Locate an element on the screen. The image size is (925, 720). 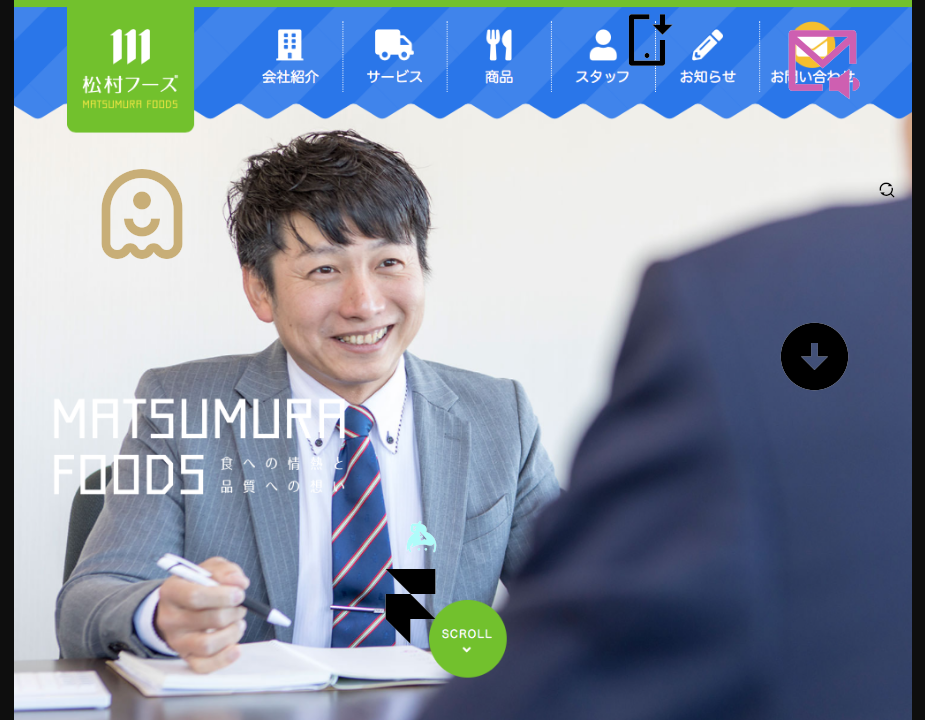
manage email notification sounds is located at coordinates (822, 60).